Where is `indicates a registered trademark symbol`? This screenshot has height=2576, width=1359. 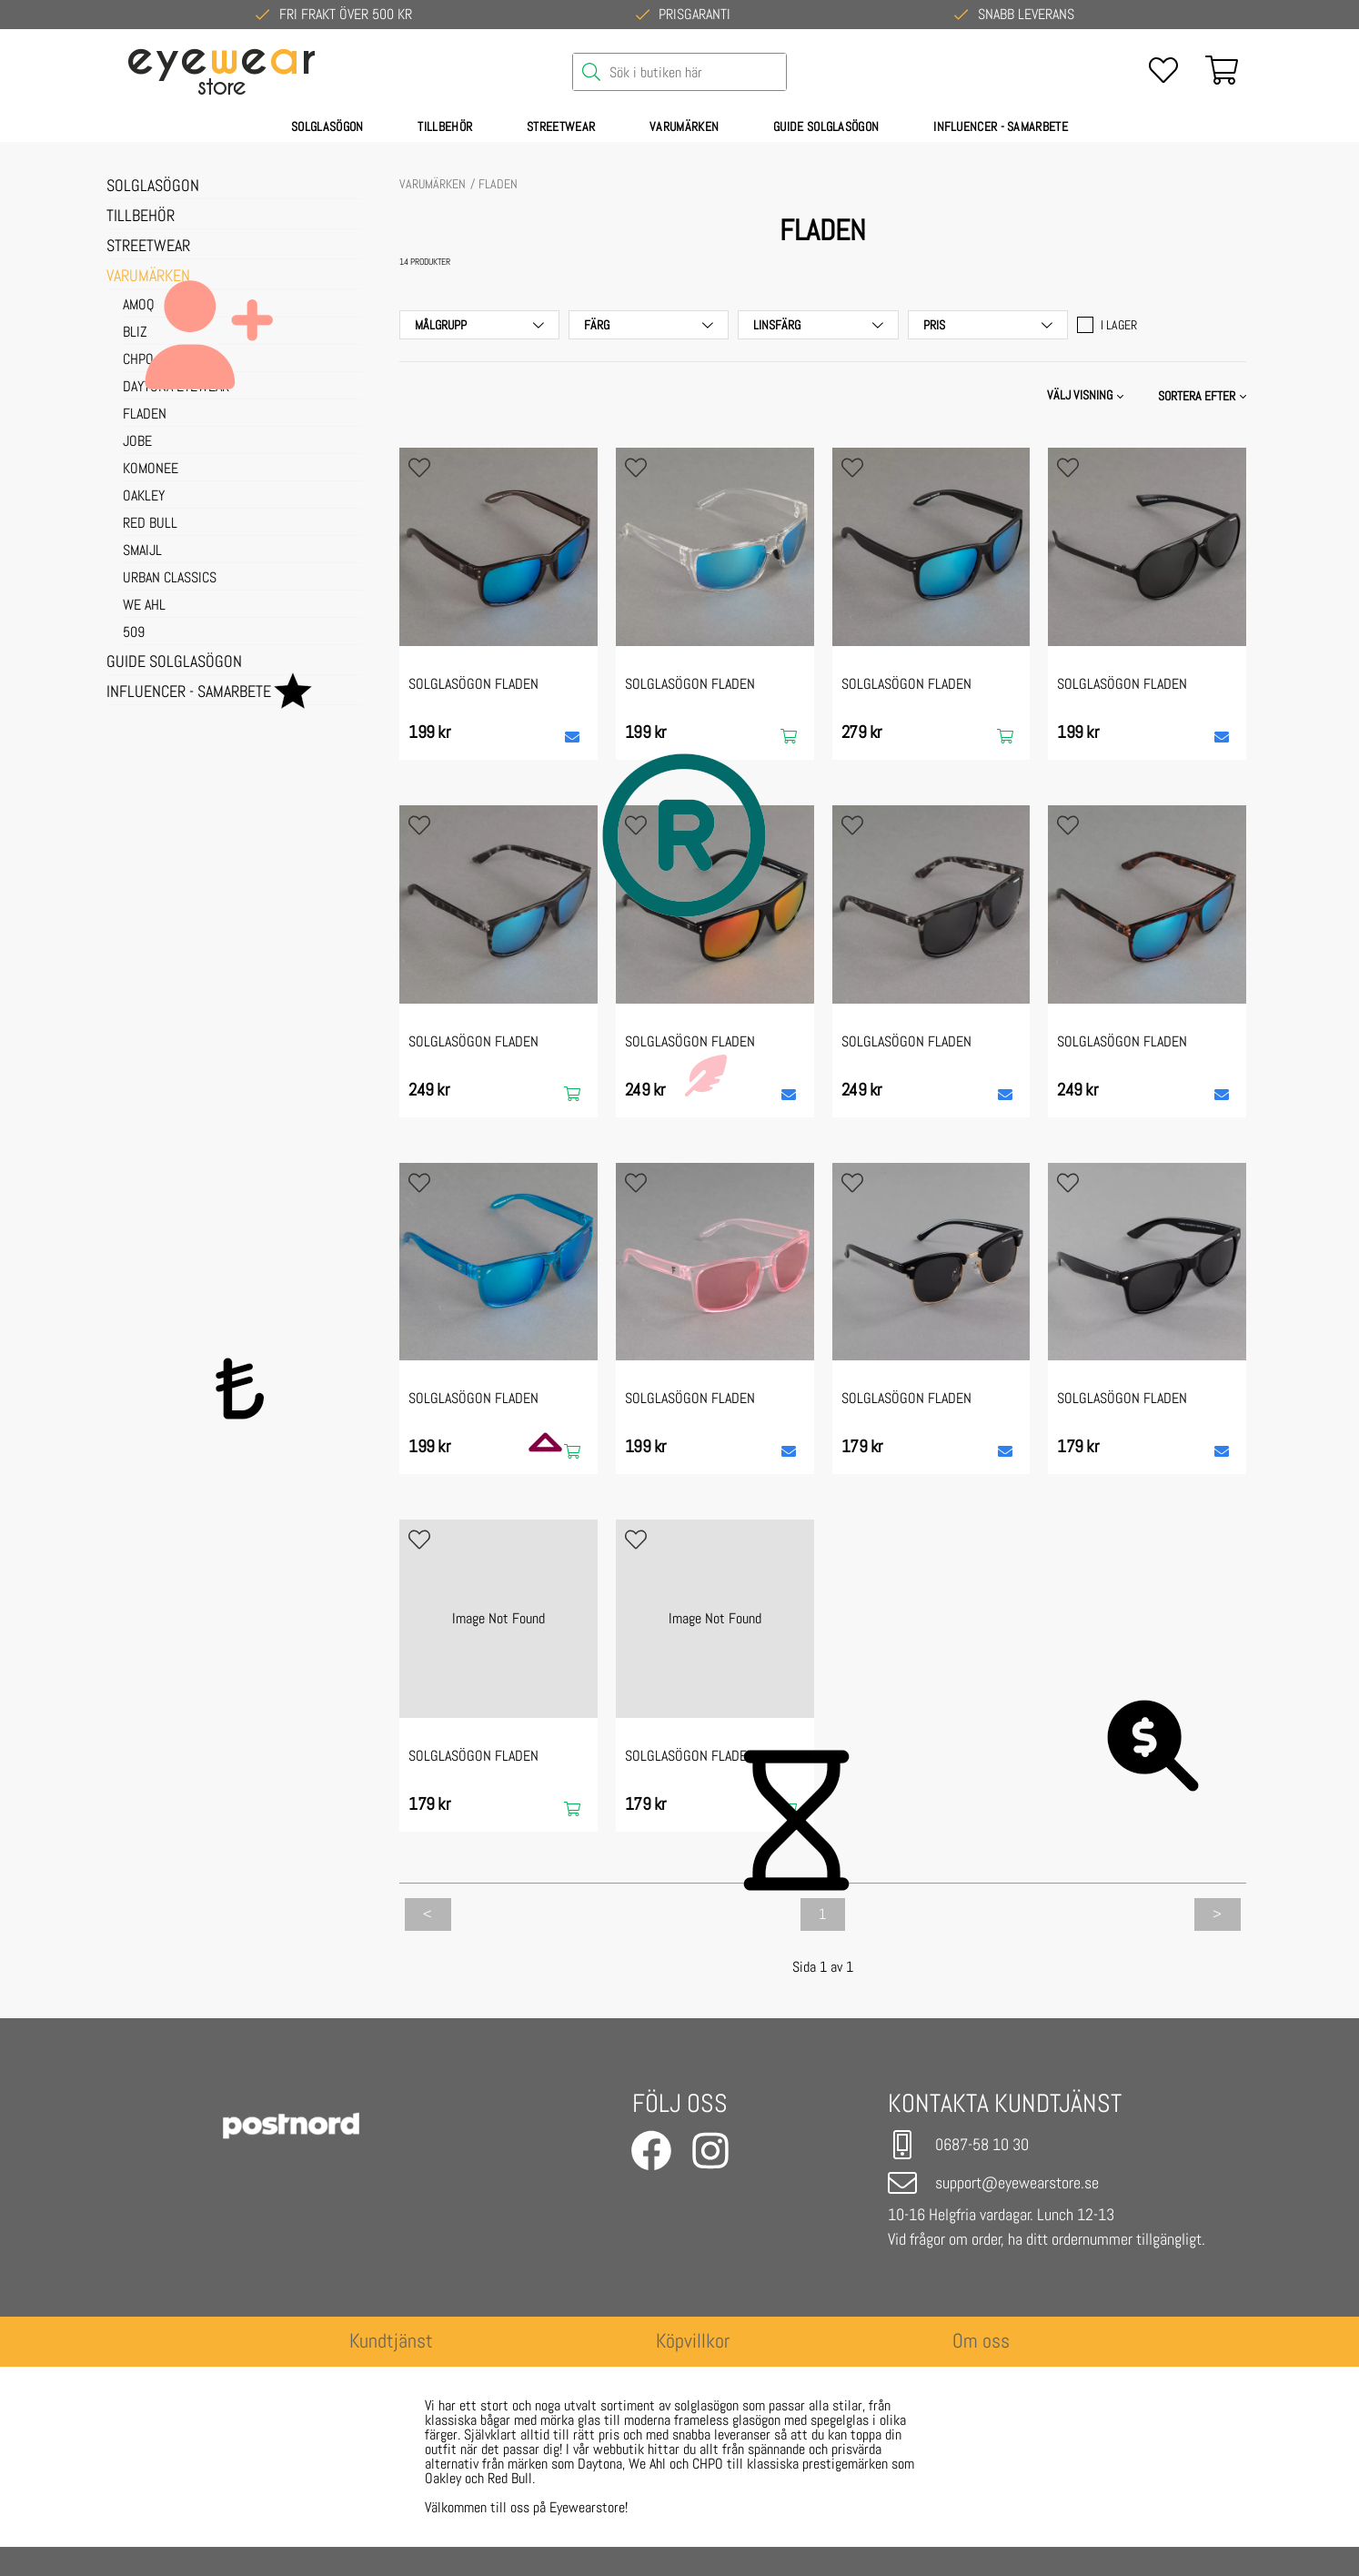 indicates a registered trademark symbol is located at coordinates (684, 835).